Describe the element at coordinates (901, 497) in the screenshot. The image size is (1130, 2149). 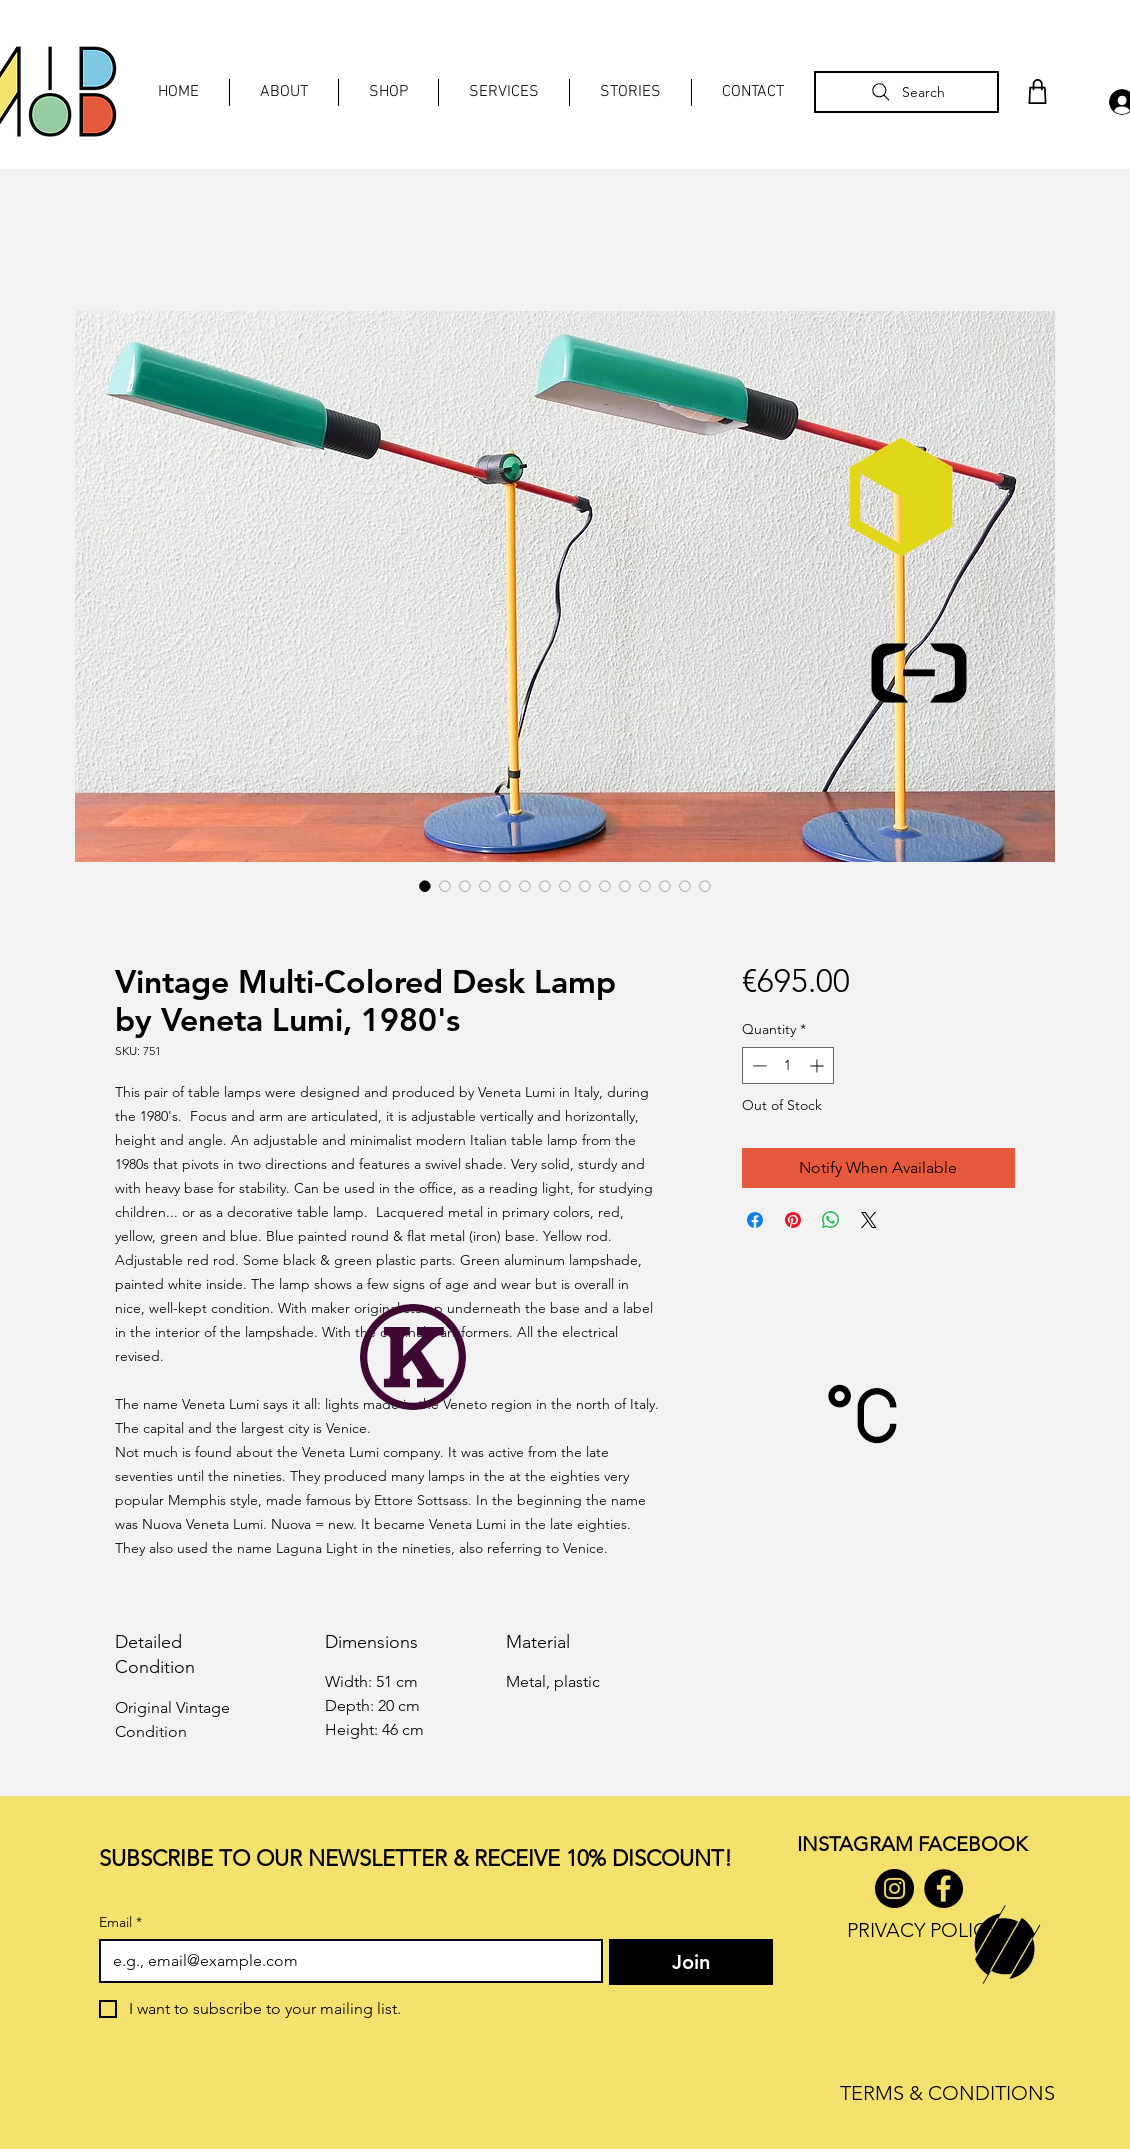
I see `open 3D modeling or design tools` at that location.